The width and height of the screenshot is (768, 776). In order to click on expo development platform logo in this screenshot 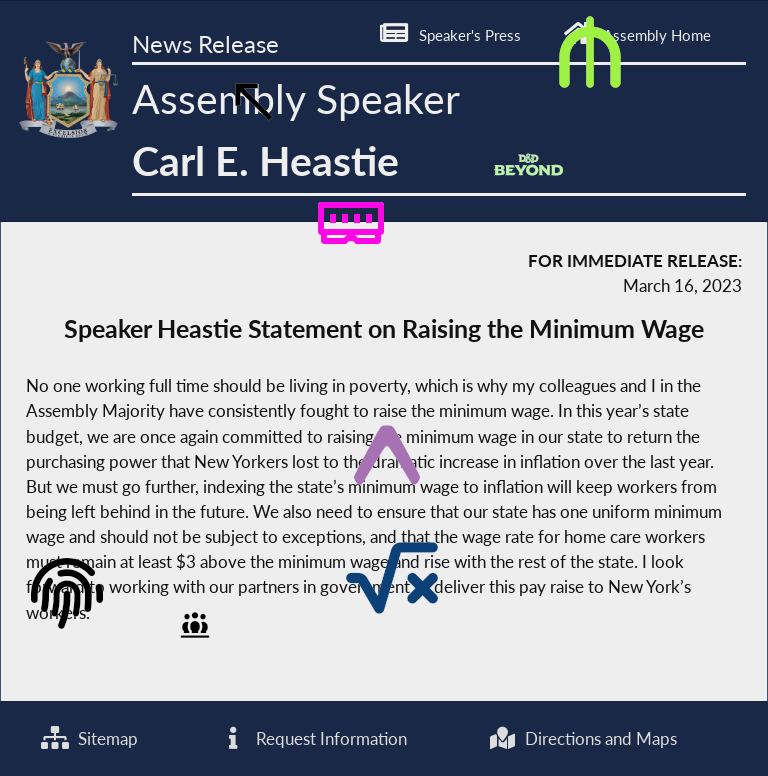, I will do `click(387, 455)`.